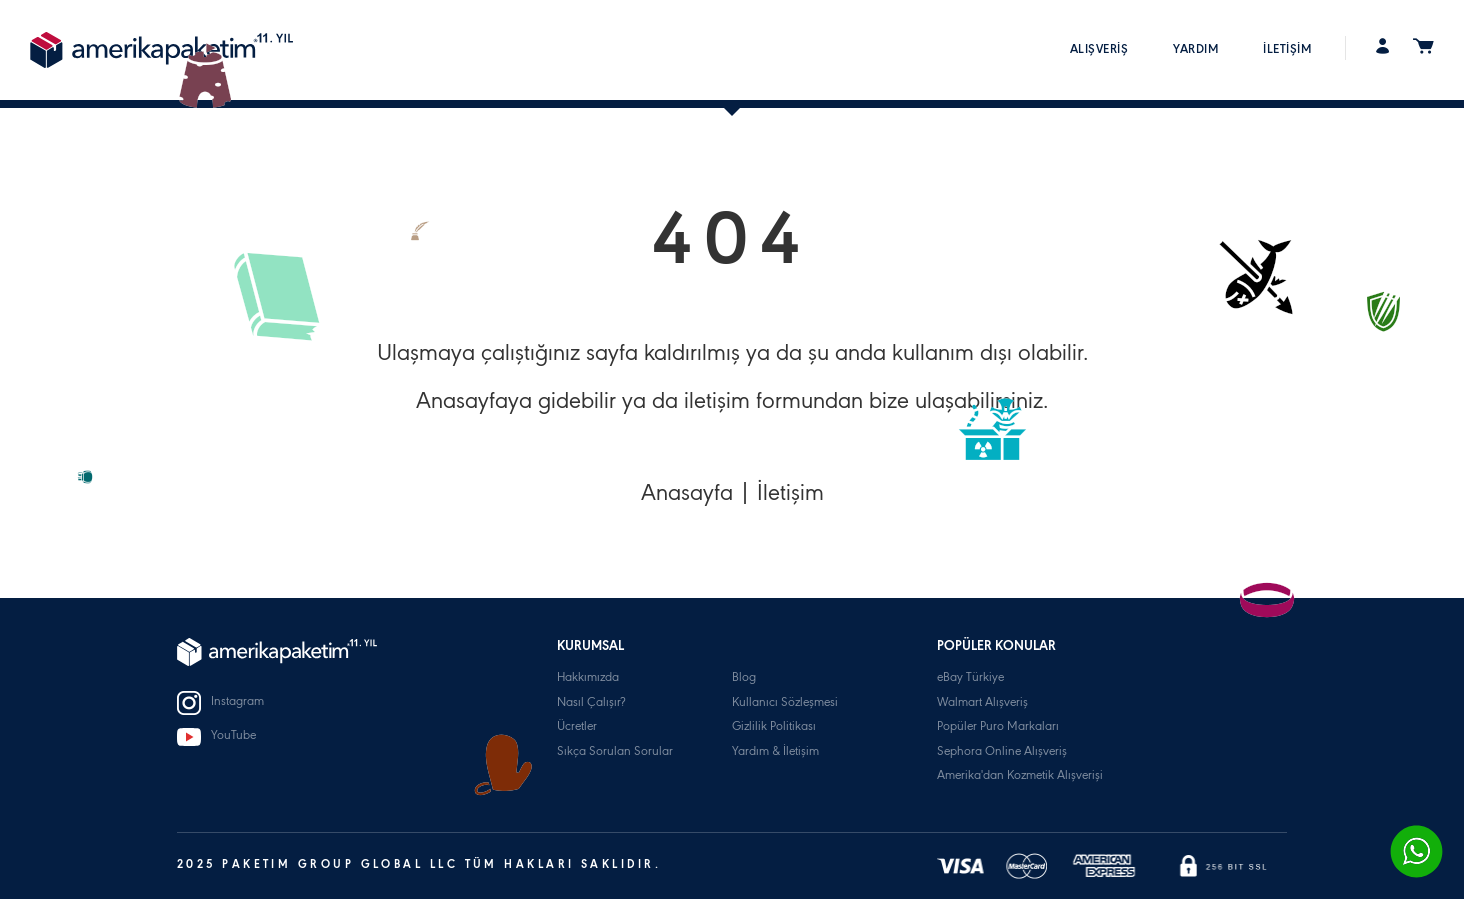 Image resolution: width=1464 pixels, height=899 pixels. Describe the element at coordinates (1267, 600) in the screenshot. I see `equip a ring item to your character` at that location.